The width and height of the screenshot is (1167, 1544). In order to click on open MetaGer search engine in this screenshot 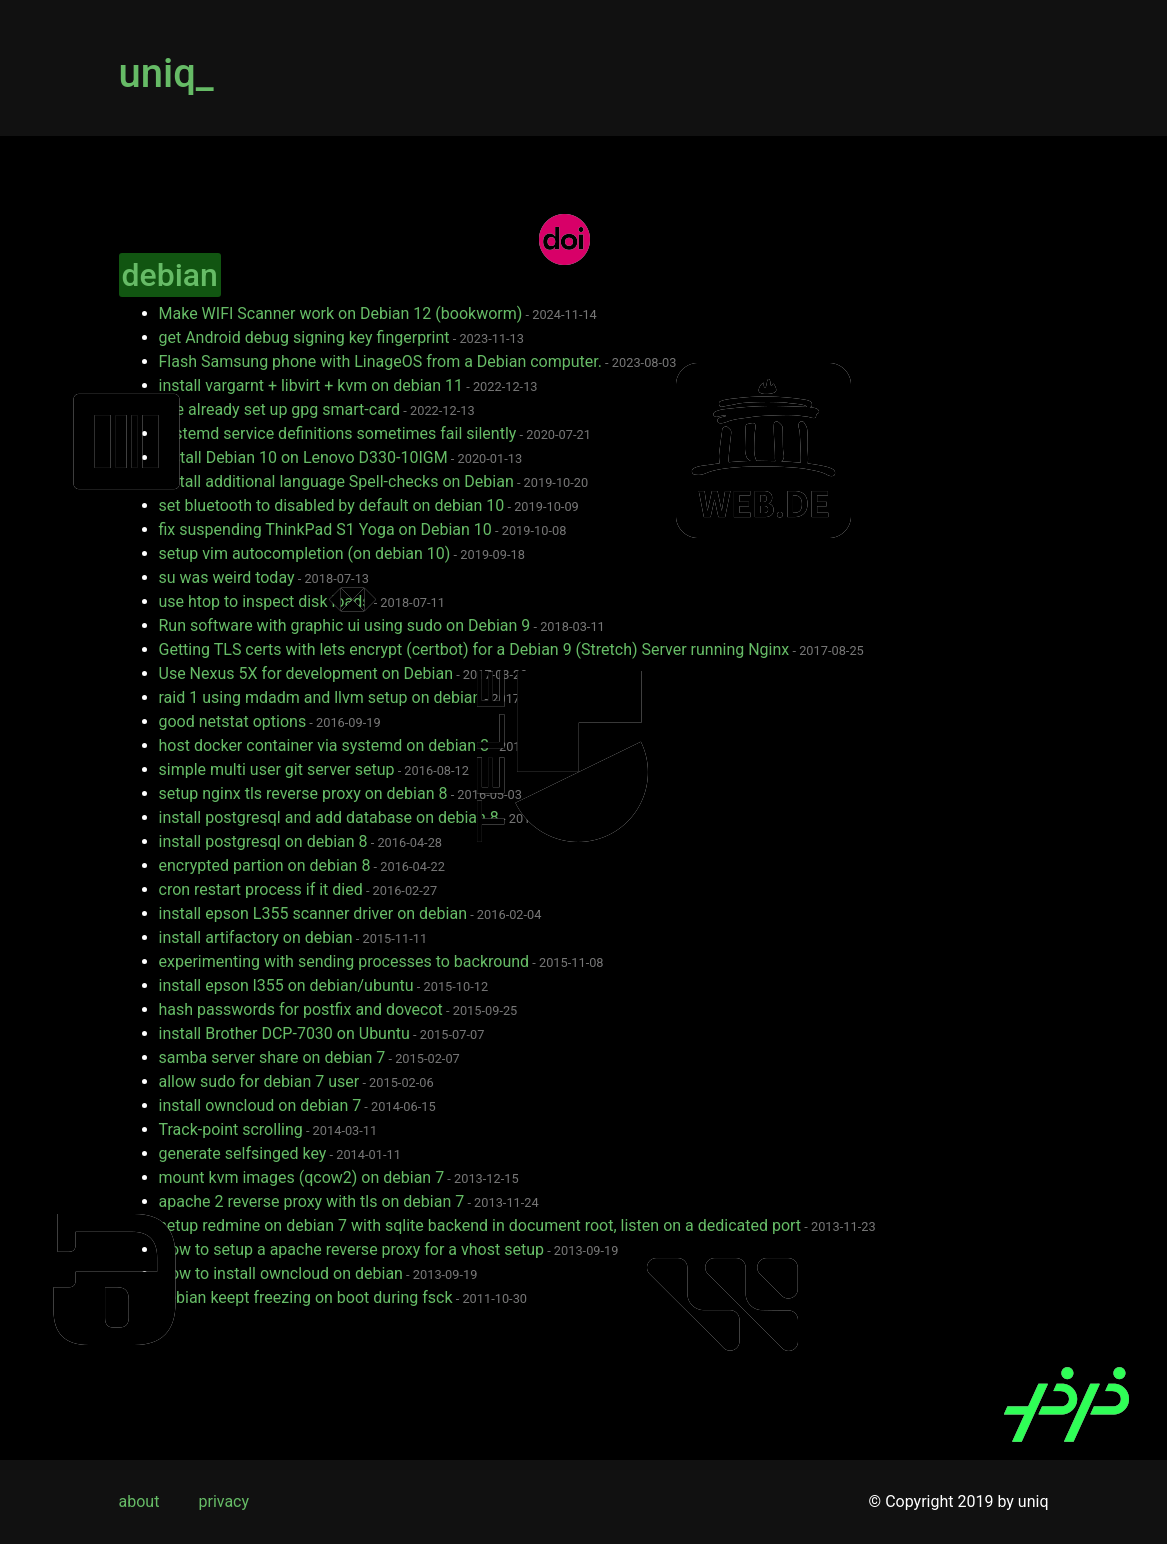, I will do `click(114, 1279)`.